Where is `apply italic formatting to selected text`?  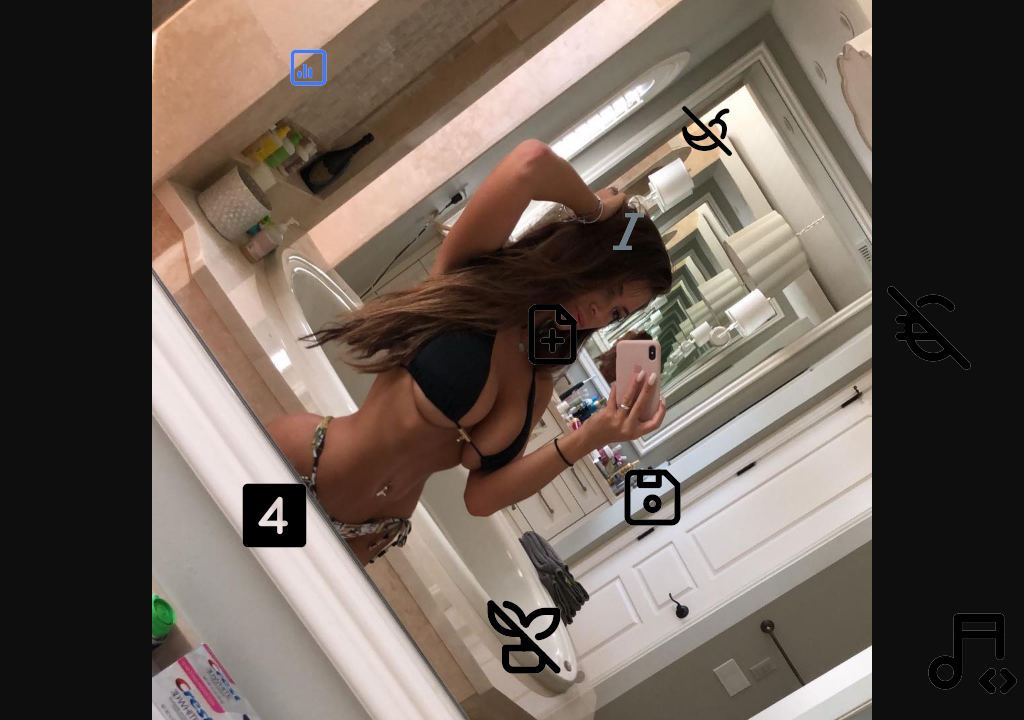 apply italic formatting to selected text is located at coordinates (629, 231).